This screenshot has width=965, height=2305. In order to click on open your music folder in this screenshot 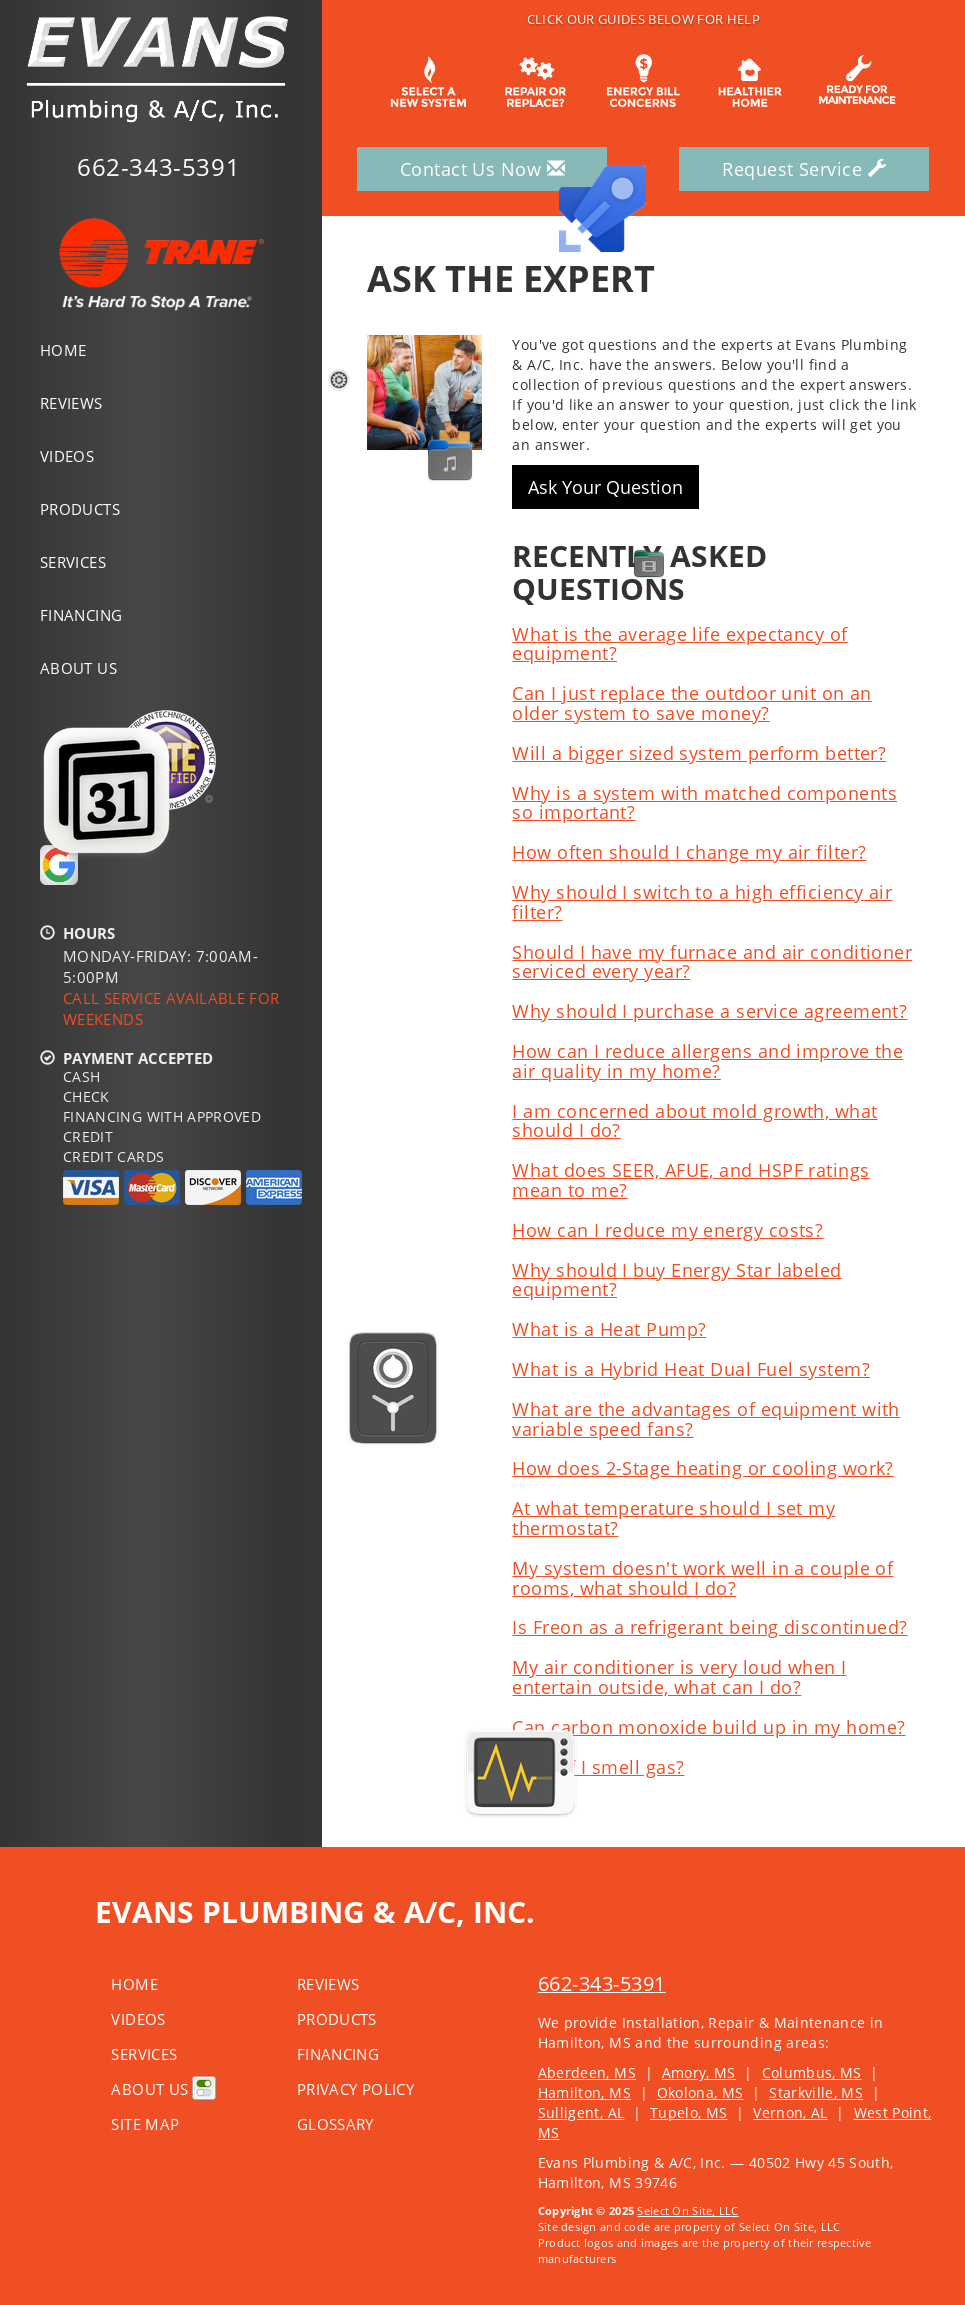, I will do `click(450, 460)`.